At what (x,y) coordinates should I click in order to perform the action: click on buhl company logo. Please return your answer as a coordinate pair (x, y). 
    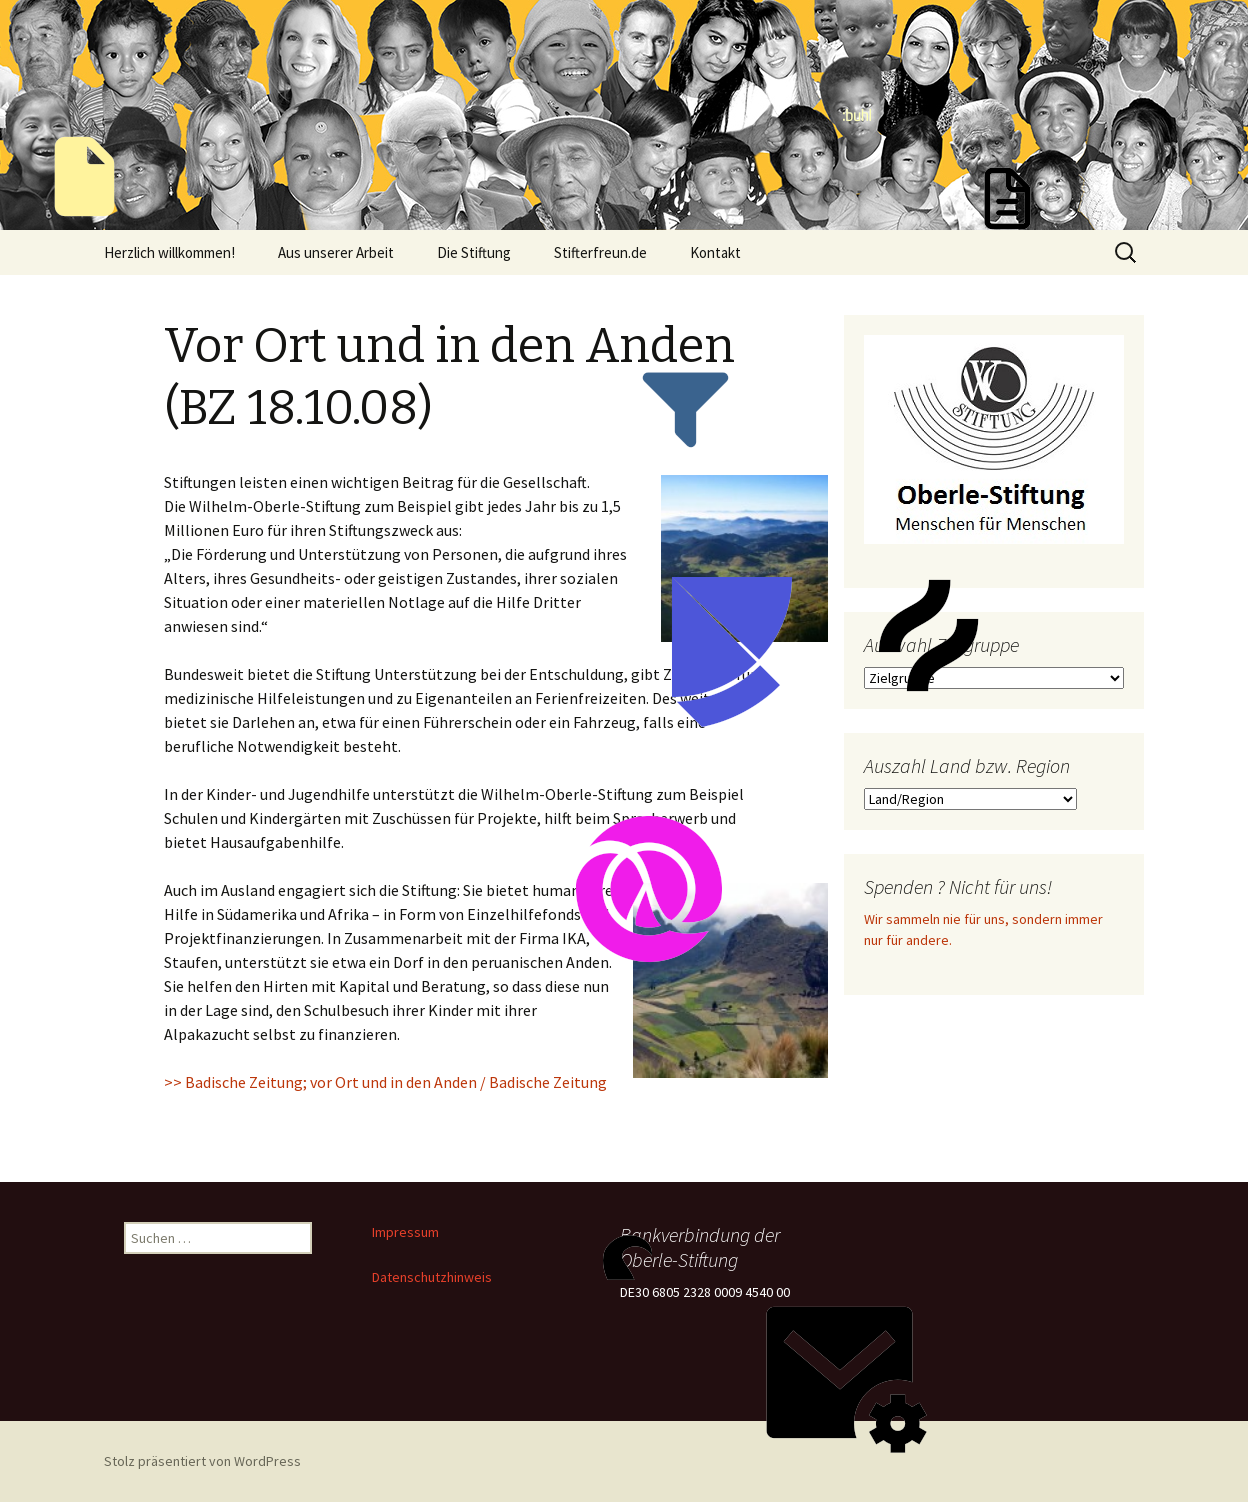
    Looking at the image, I should click on (857, 115).